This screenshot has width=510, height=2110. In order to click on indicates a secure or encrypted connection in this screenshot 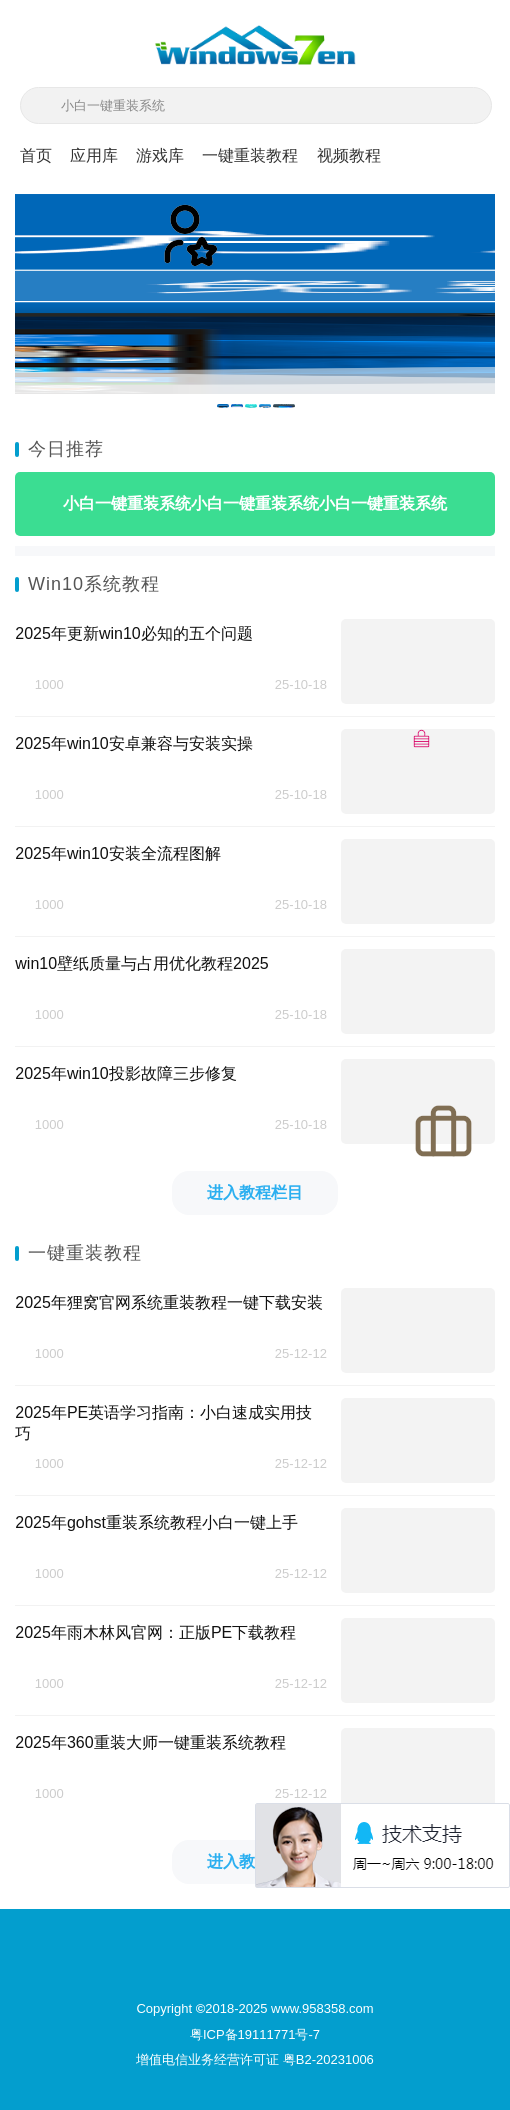, I will do `click(421, 739)`.